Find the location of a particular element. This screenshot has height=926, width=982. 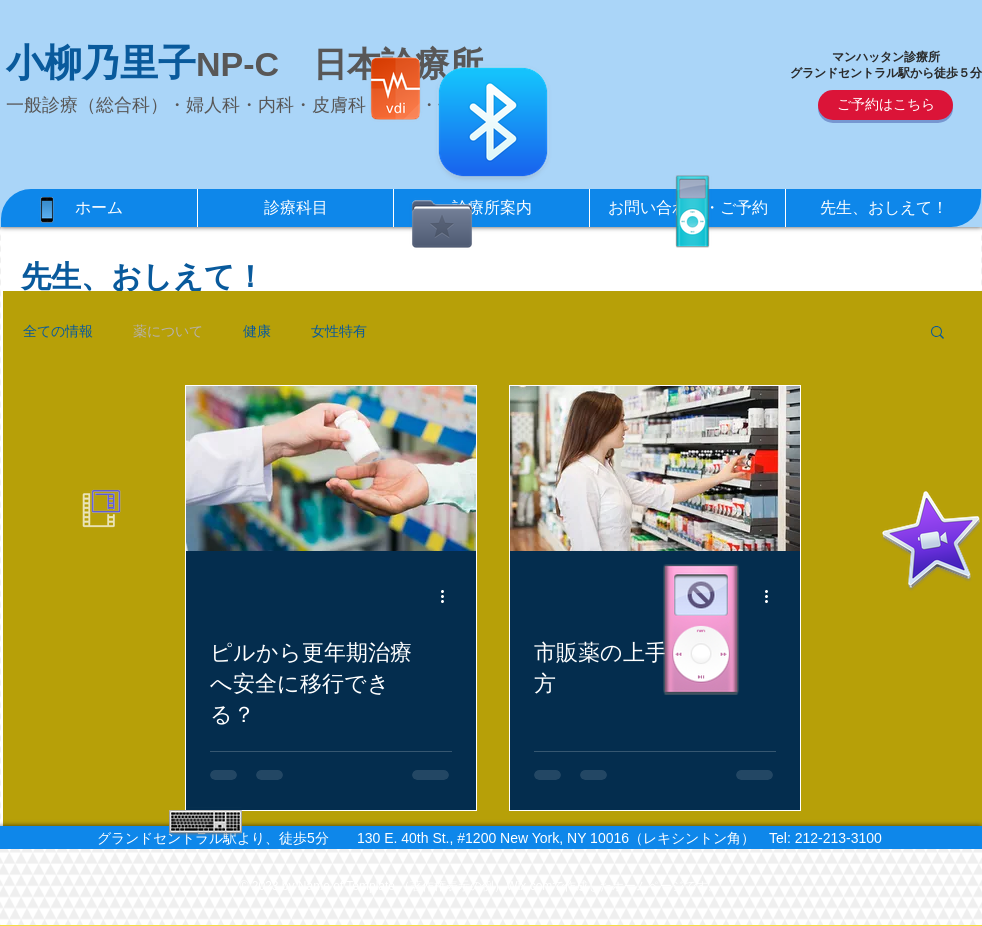

toggle bluetooth on or off is located at coordinates (493, 122).